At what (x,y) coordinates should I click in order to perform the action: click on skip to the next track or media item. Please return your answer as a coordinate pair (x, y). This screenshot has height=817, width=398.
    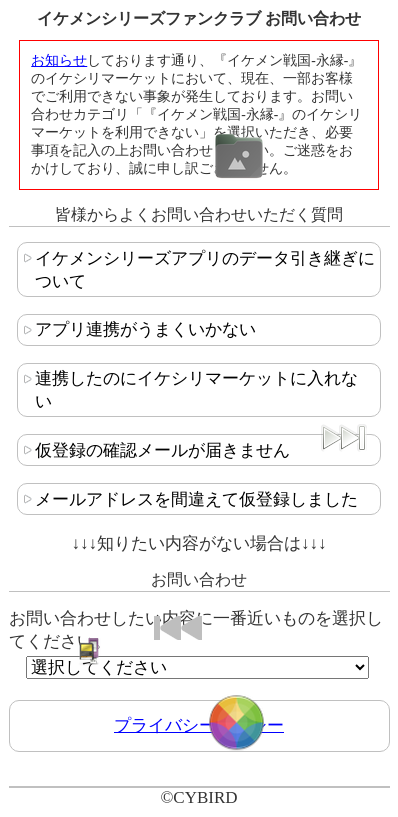
    Looking at the image, I should click on (344, 438).